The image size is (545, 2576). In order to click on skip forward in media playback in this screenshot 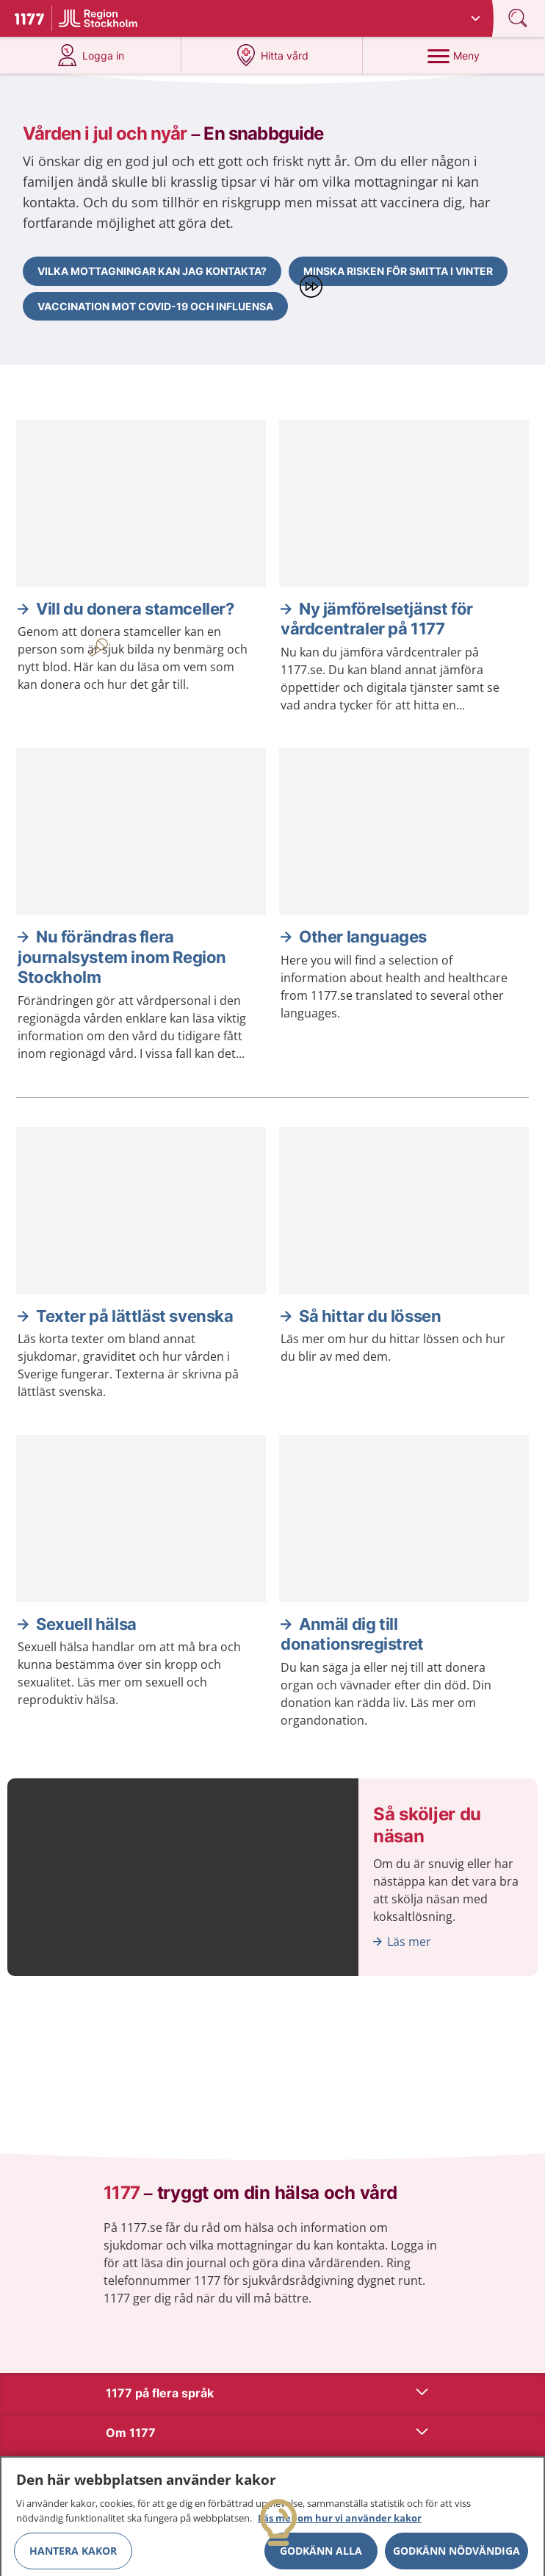, I will do `click(311, 286)`.